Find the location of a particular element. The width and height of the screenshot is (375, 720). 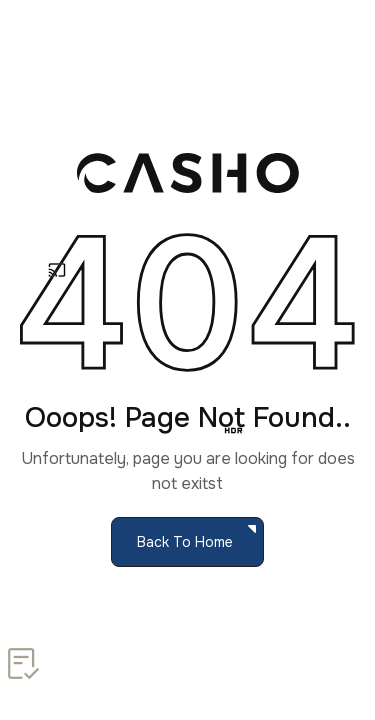

enable HDR mode for photos is located at coordinates (233, 430).